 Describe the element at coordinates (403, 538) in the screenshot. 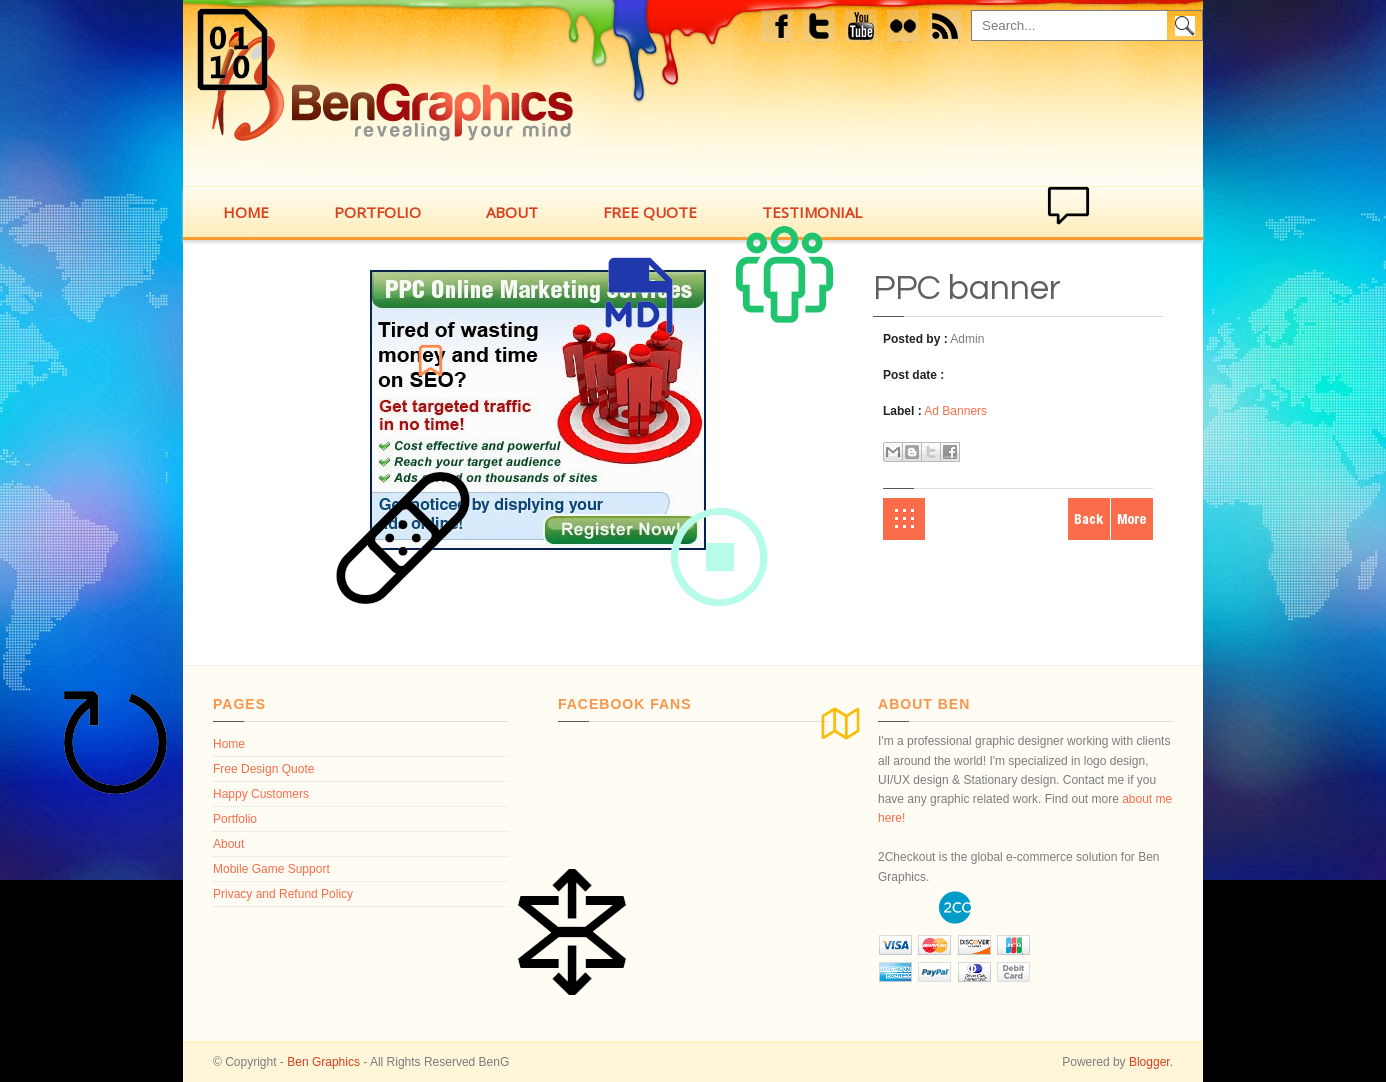

I see `access first aid or medical information` at that location.